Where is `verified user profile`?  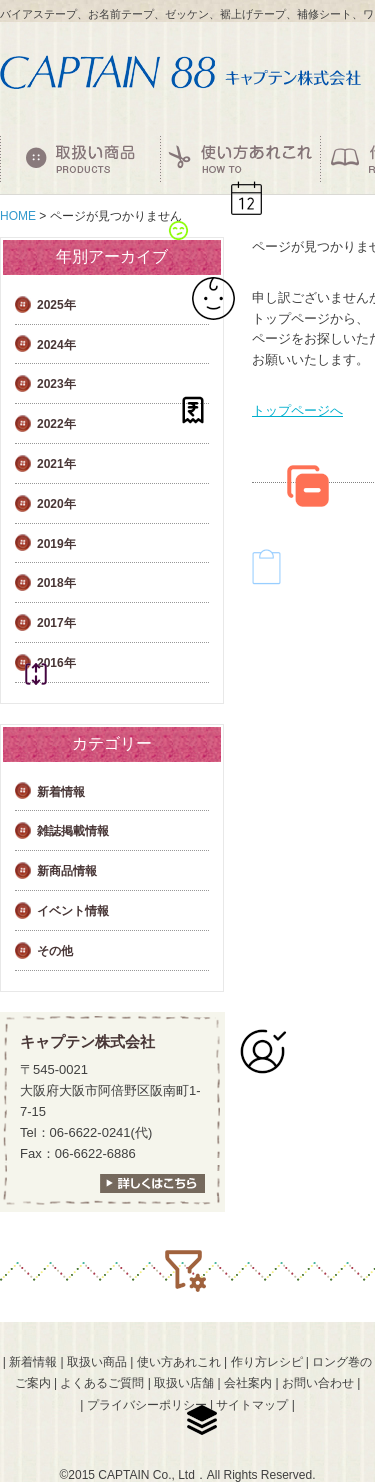 verified user profile is located at coordinates (262, 1051).